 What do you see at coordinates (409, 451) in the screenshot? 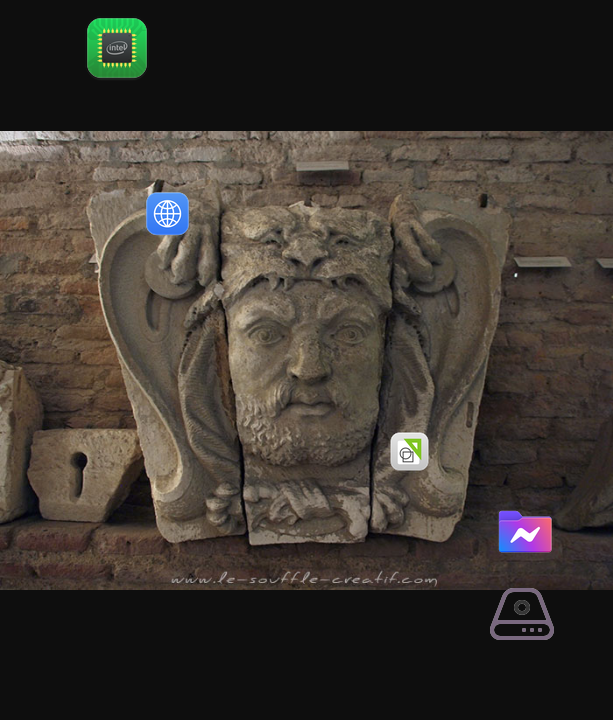
I see `open kig interactive geometry application` at bounding box center [409, 451].